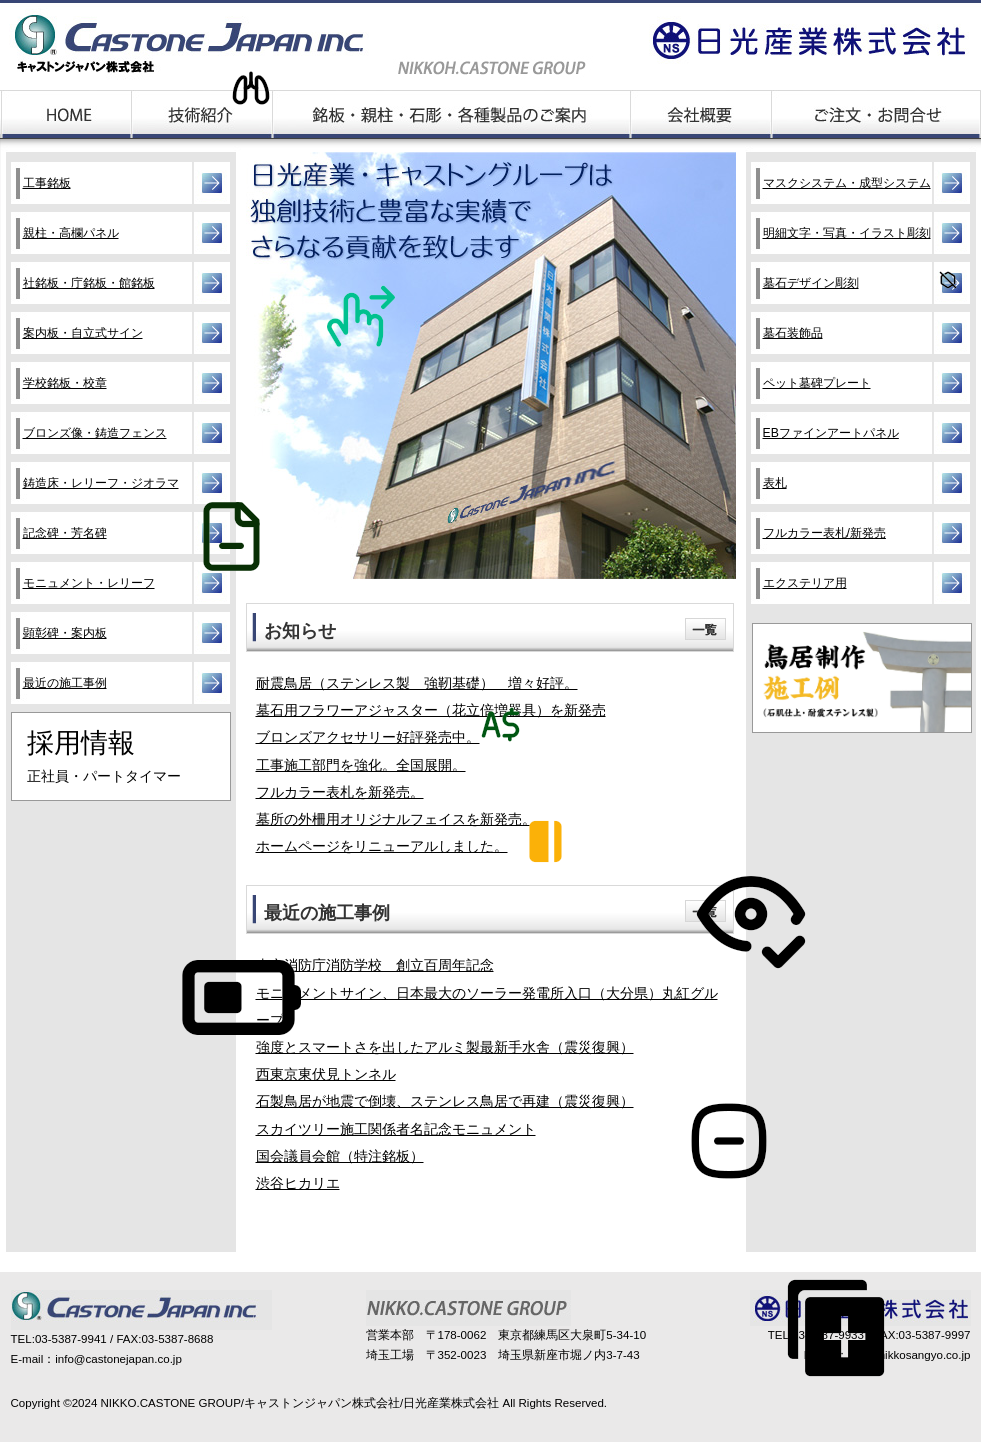  What do you see at coordinates (357, 318) in the screenshot?
I see `swipe right to continue or advance` at bounding box center [357, 318].